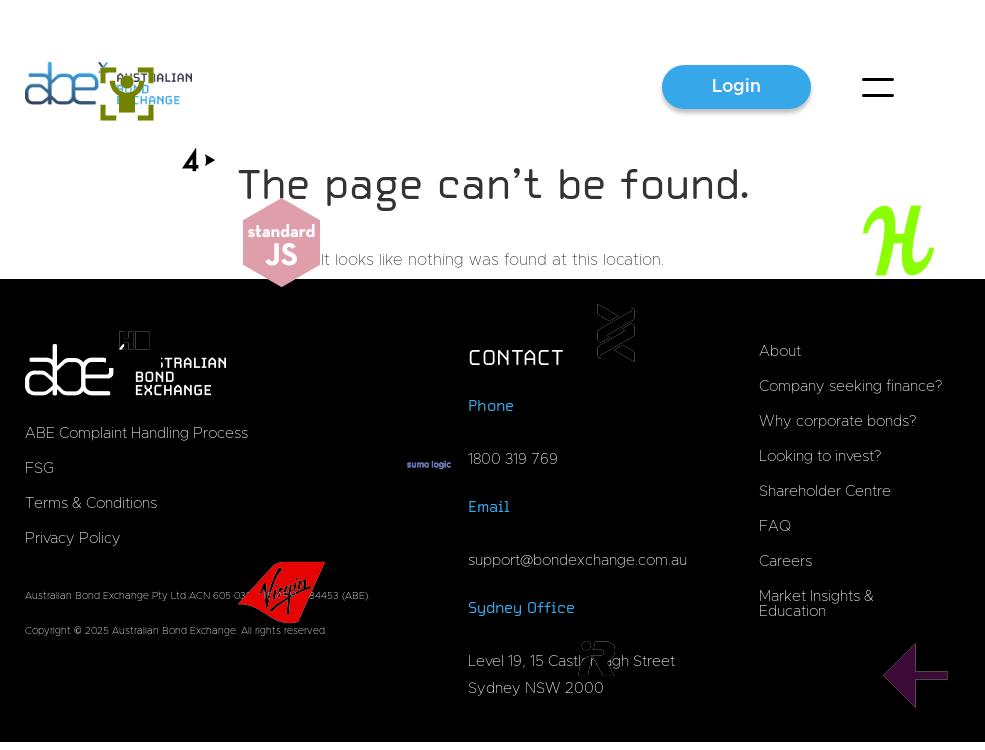 Image resolution: width=985 pixels, height=750 pixels. What do you see at coordinates (429, 465) in the screenshot?
I see `sumo logic company logo` at bounding box center [429, 465].